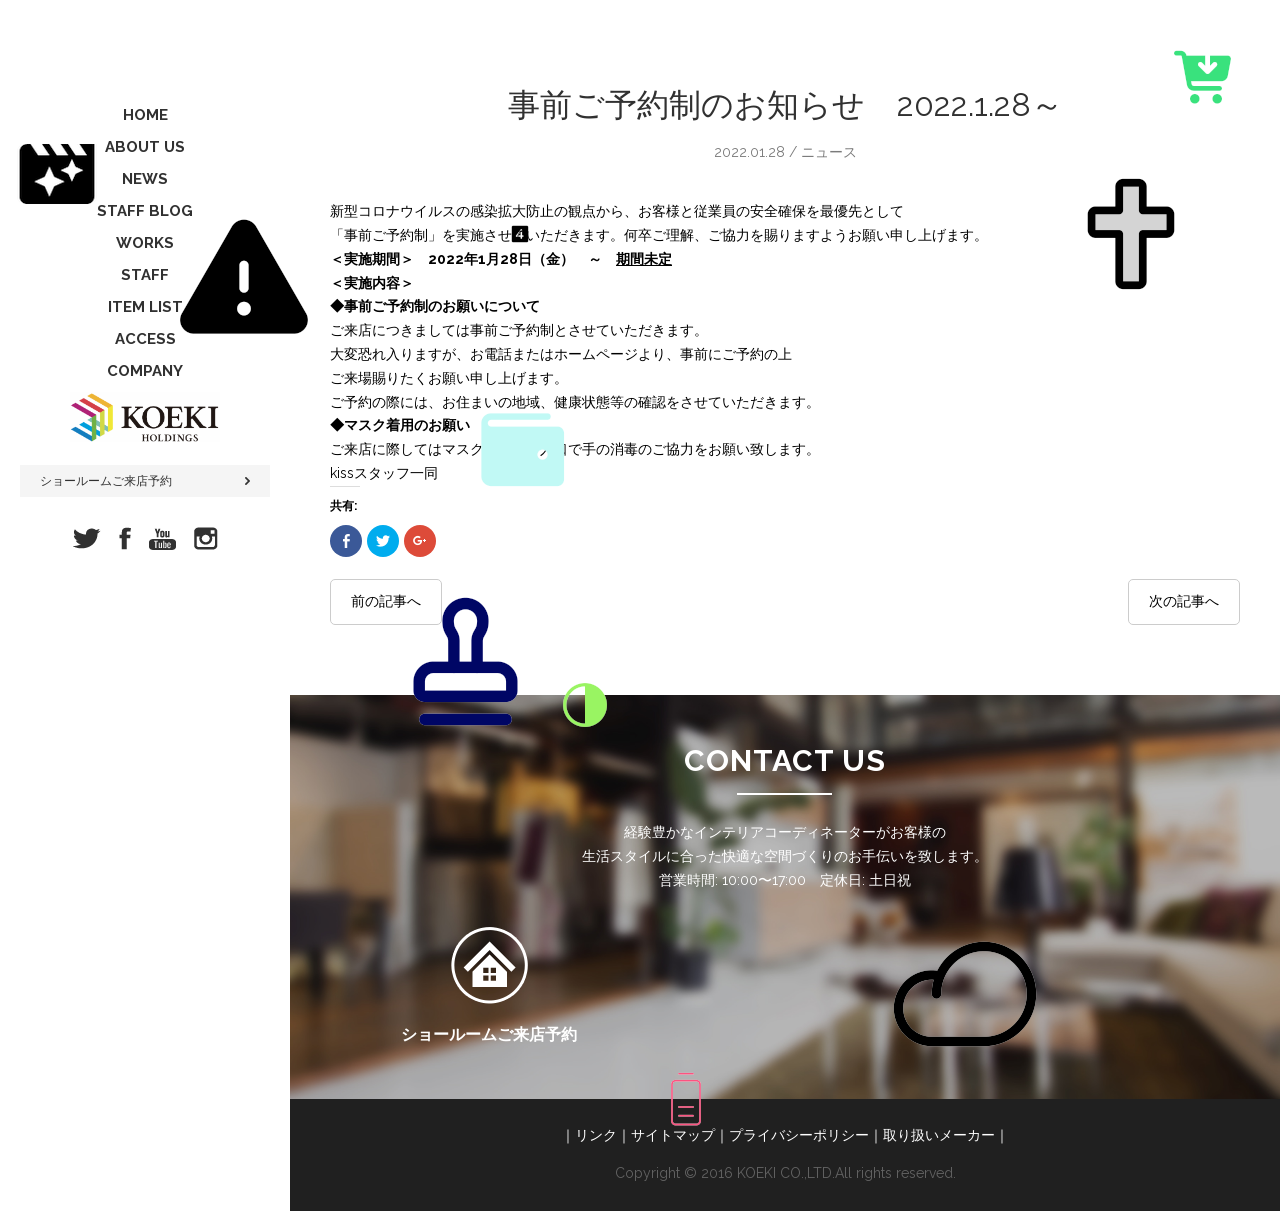 The image size is (1280, 1211). Describe the element at coordinates (965, 994) in the screenshot. I see `access cloud storage` at that location.